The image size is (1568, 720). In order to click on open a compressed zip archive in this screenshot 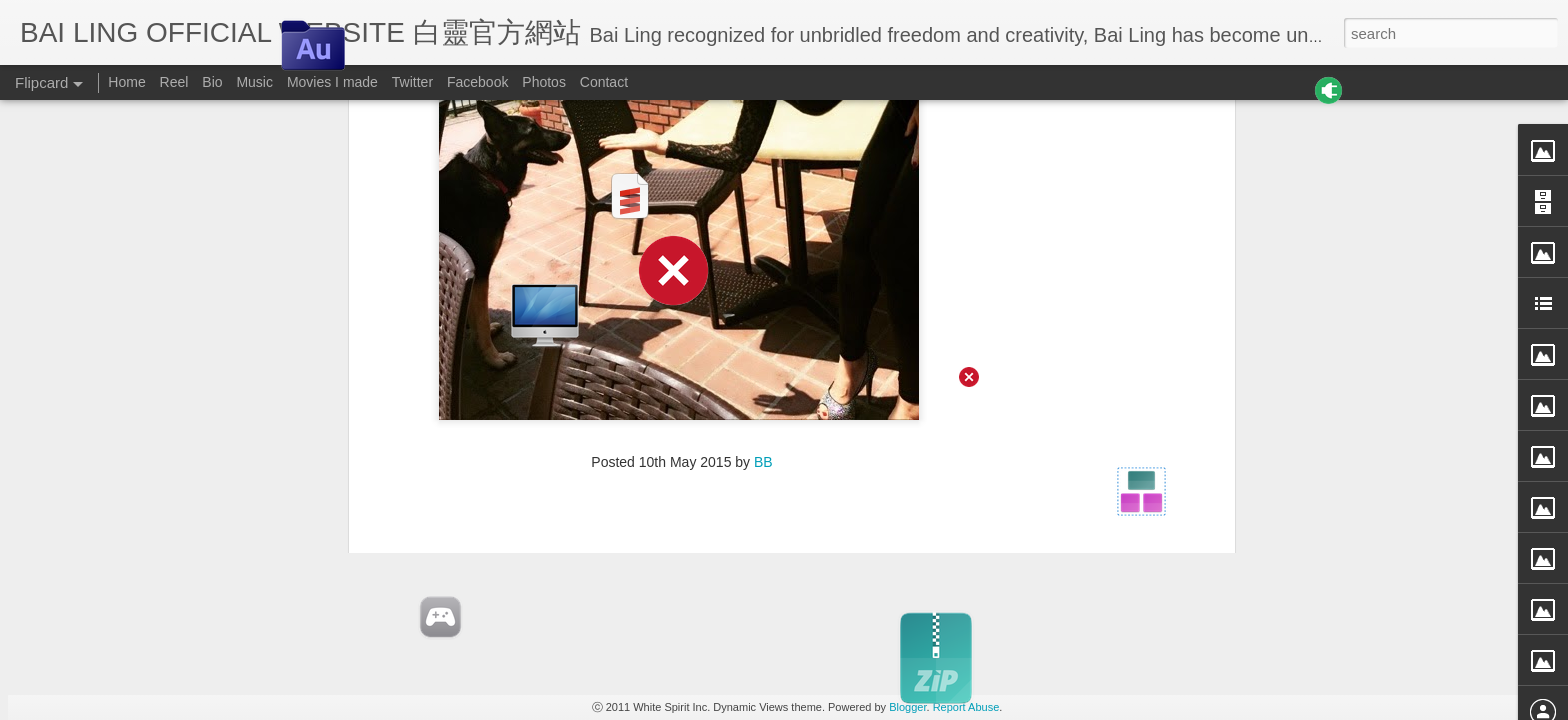, I will do `click(936, 658)`.